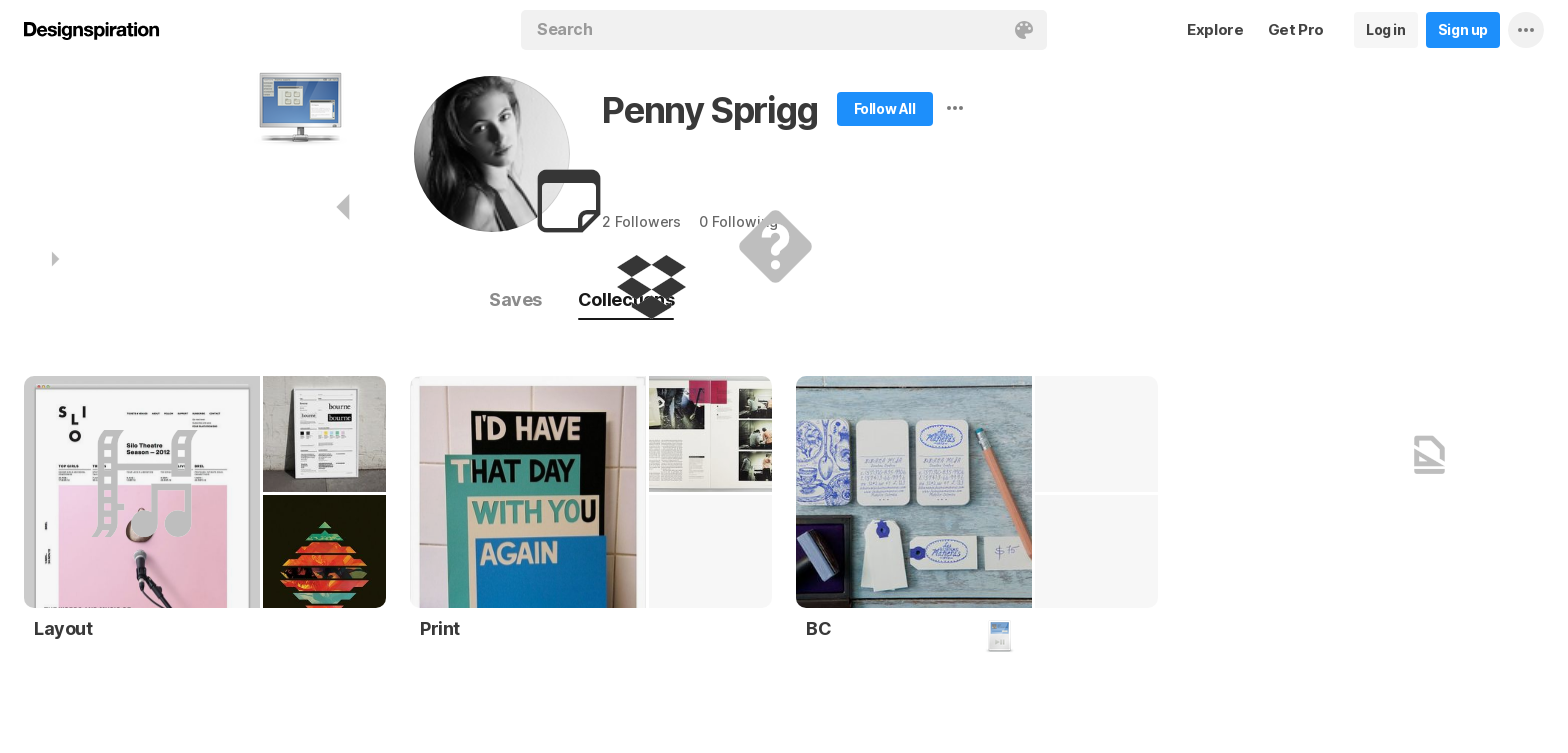 This screenshot has height=753, width=1568. I want to click on navigate to the previous item or screen, so click(344, 207).